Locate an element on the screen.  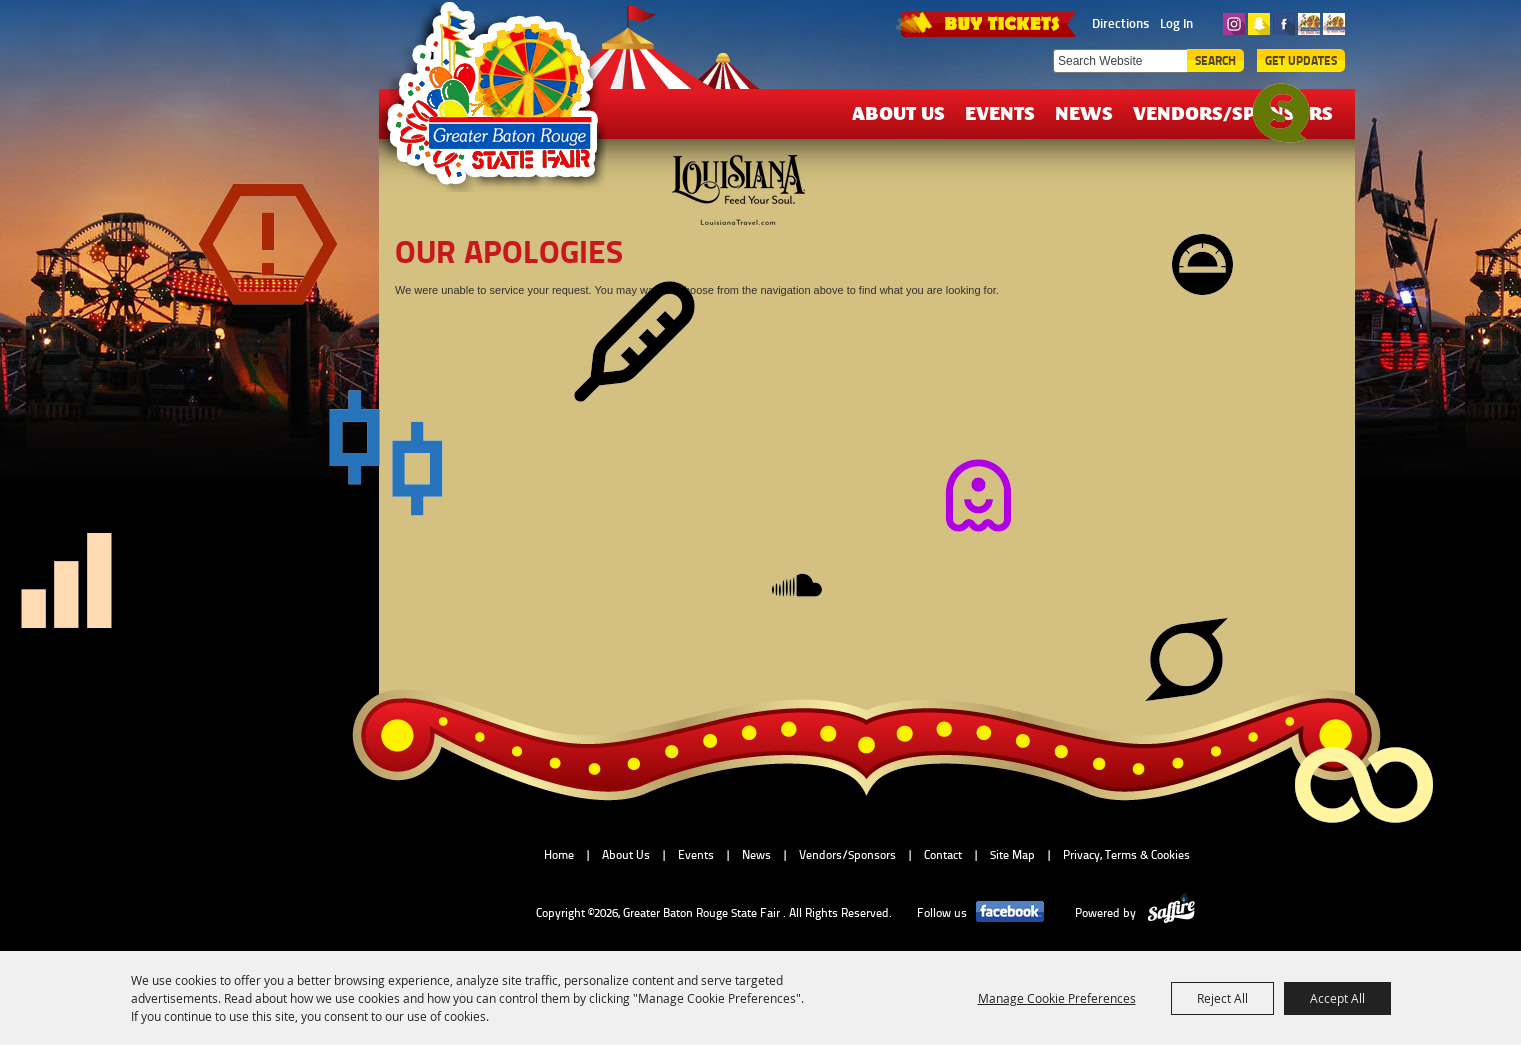
protractor end-to-end testing framework logo is located at coordinates (1202, 264).